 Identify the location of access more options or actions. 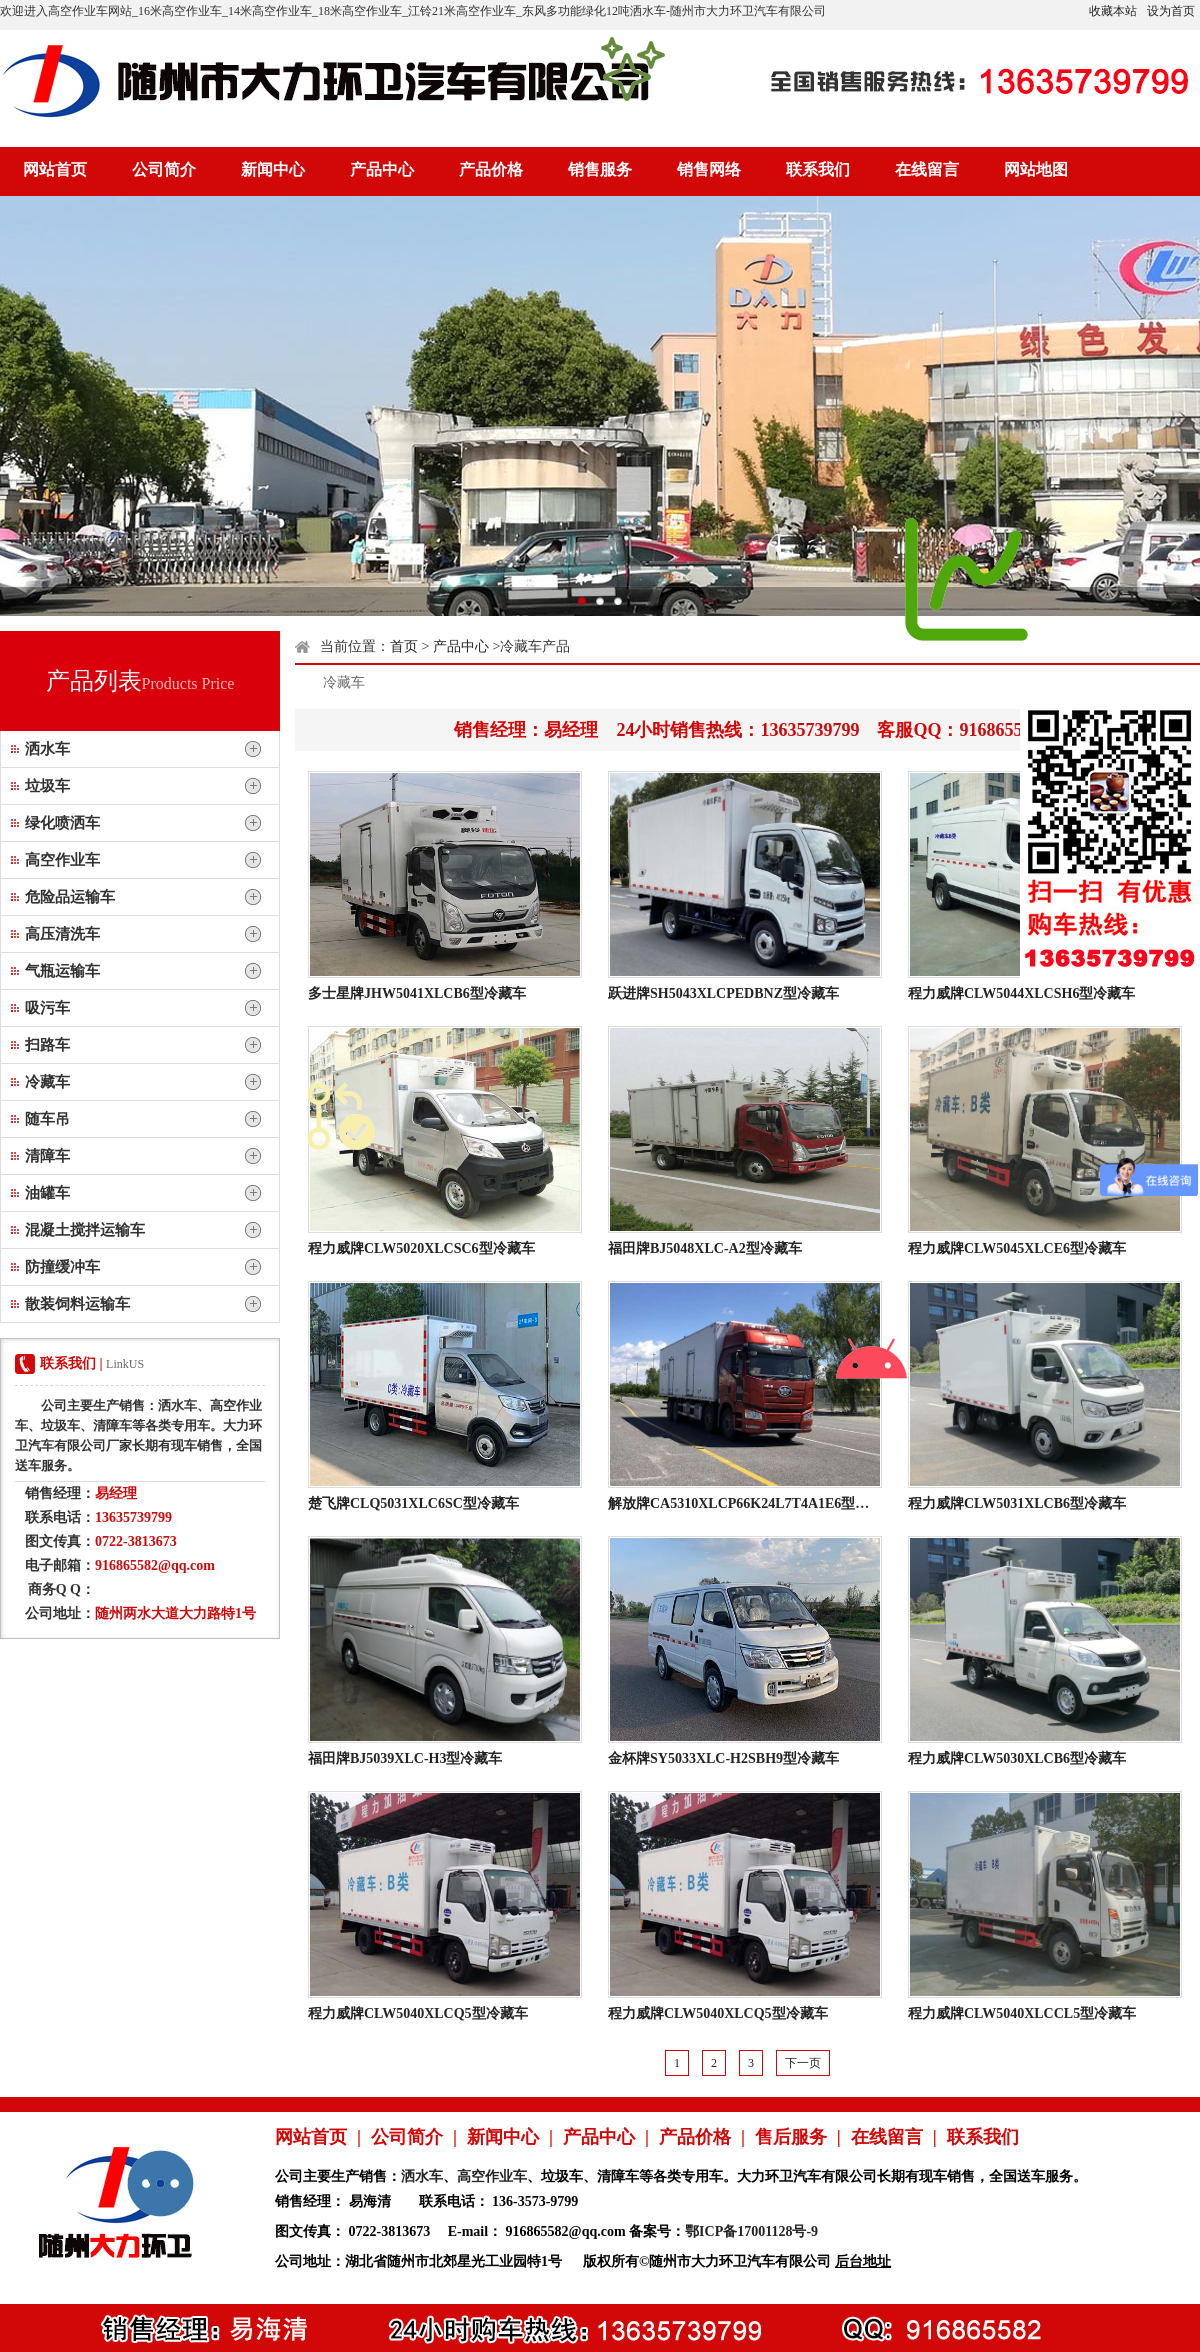
(160, 2183).